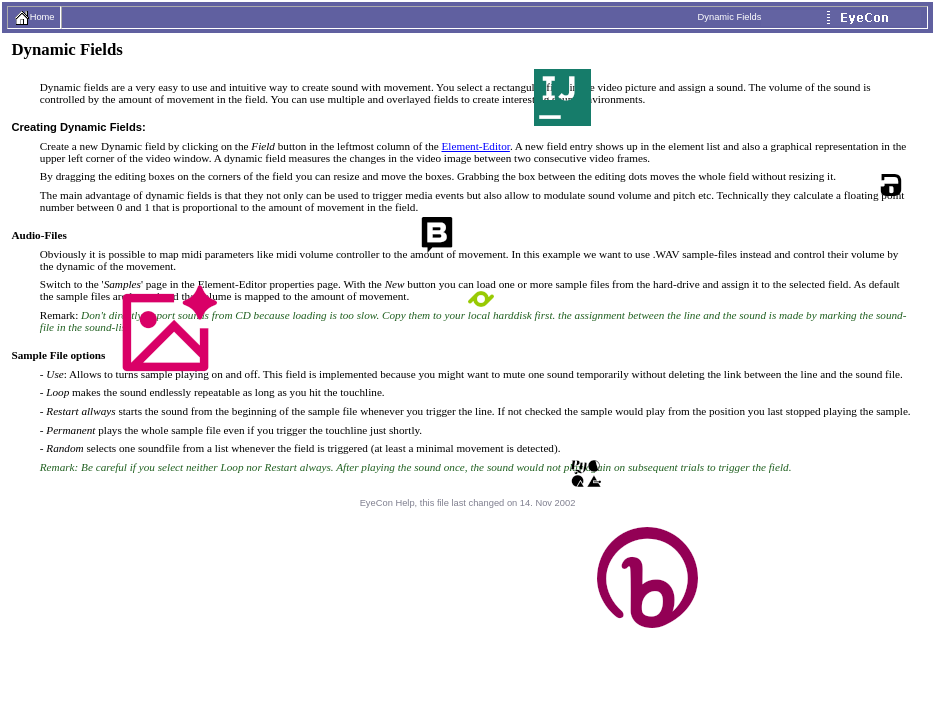 The image size is (935, 720). Describe the element at coordinates (562, 97) in the screenshot. I see `open IntelliJ IDEA application` at that location.